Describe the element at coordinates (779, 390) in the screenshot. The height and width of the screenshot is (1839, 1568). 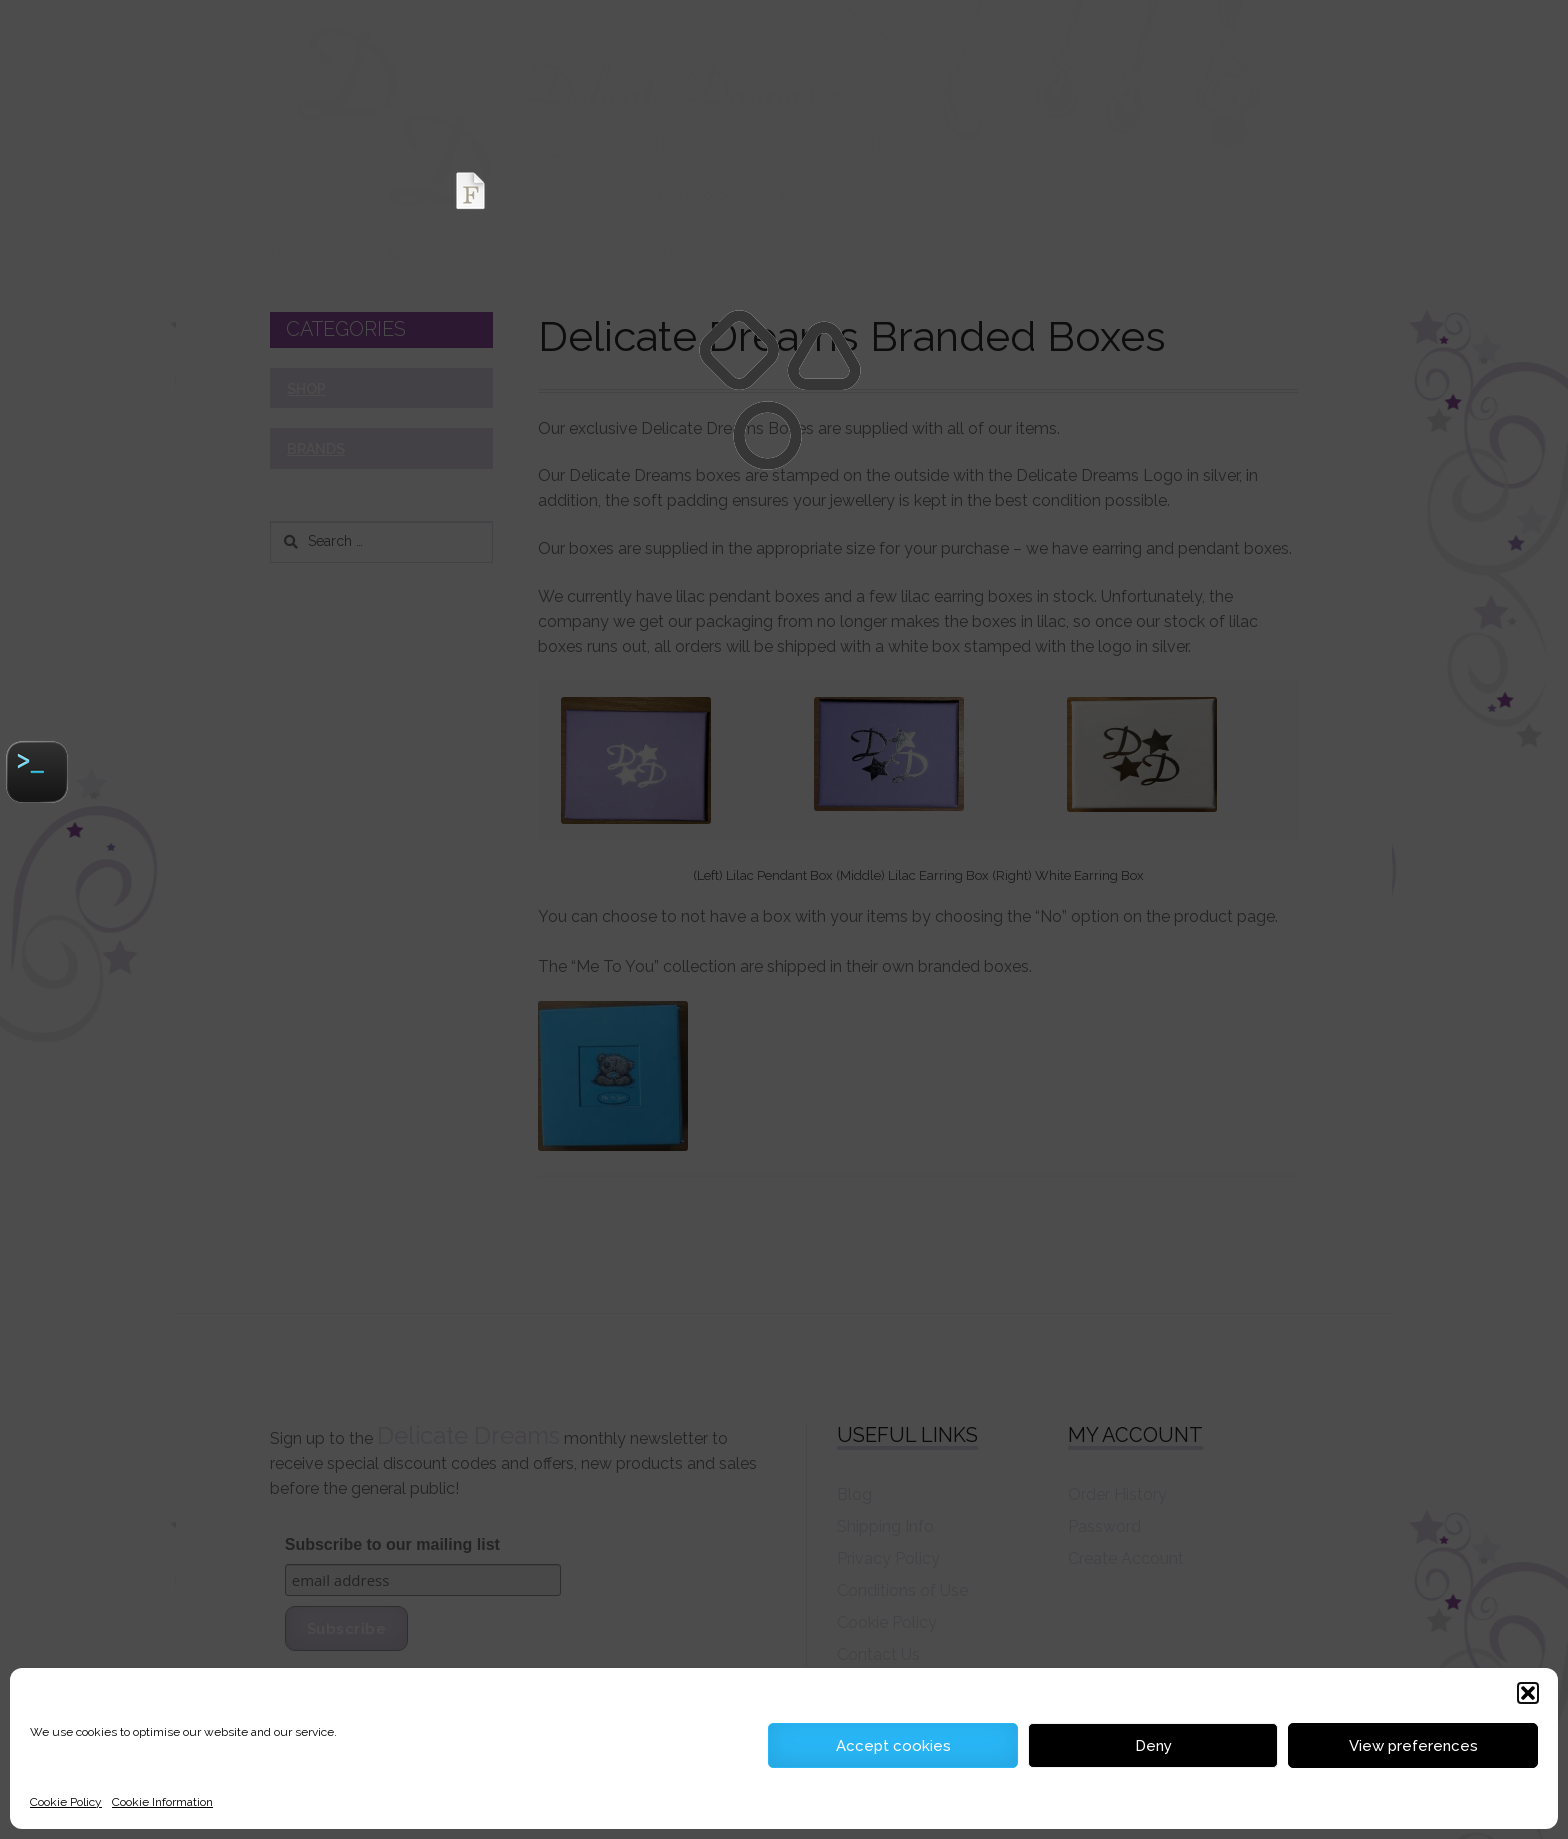
I see `access symbols and special characters` at that location.